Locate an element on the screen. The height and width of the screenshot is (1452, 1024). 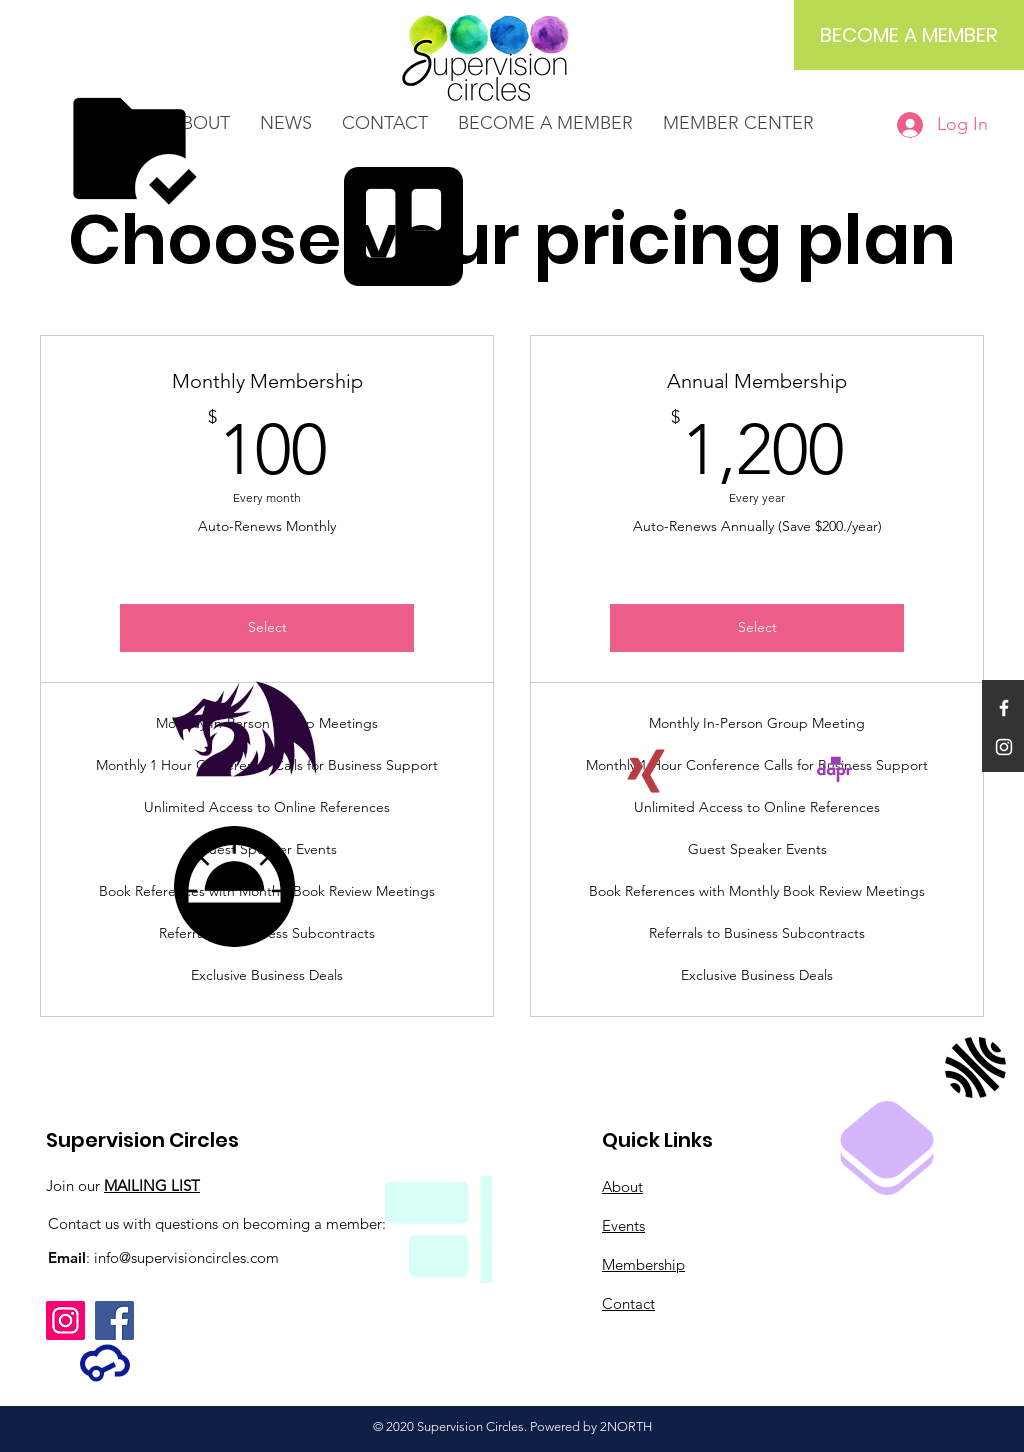
open trello app is located at coordinates (403, 226).